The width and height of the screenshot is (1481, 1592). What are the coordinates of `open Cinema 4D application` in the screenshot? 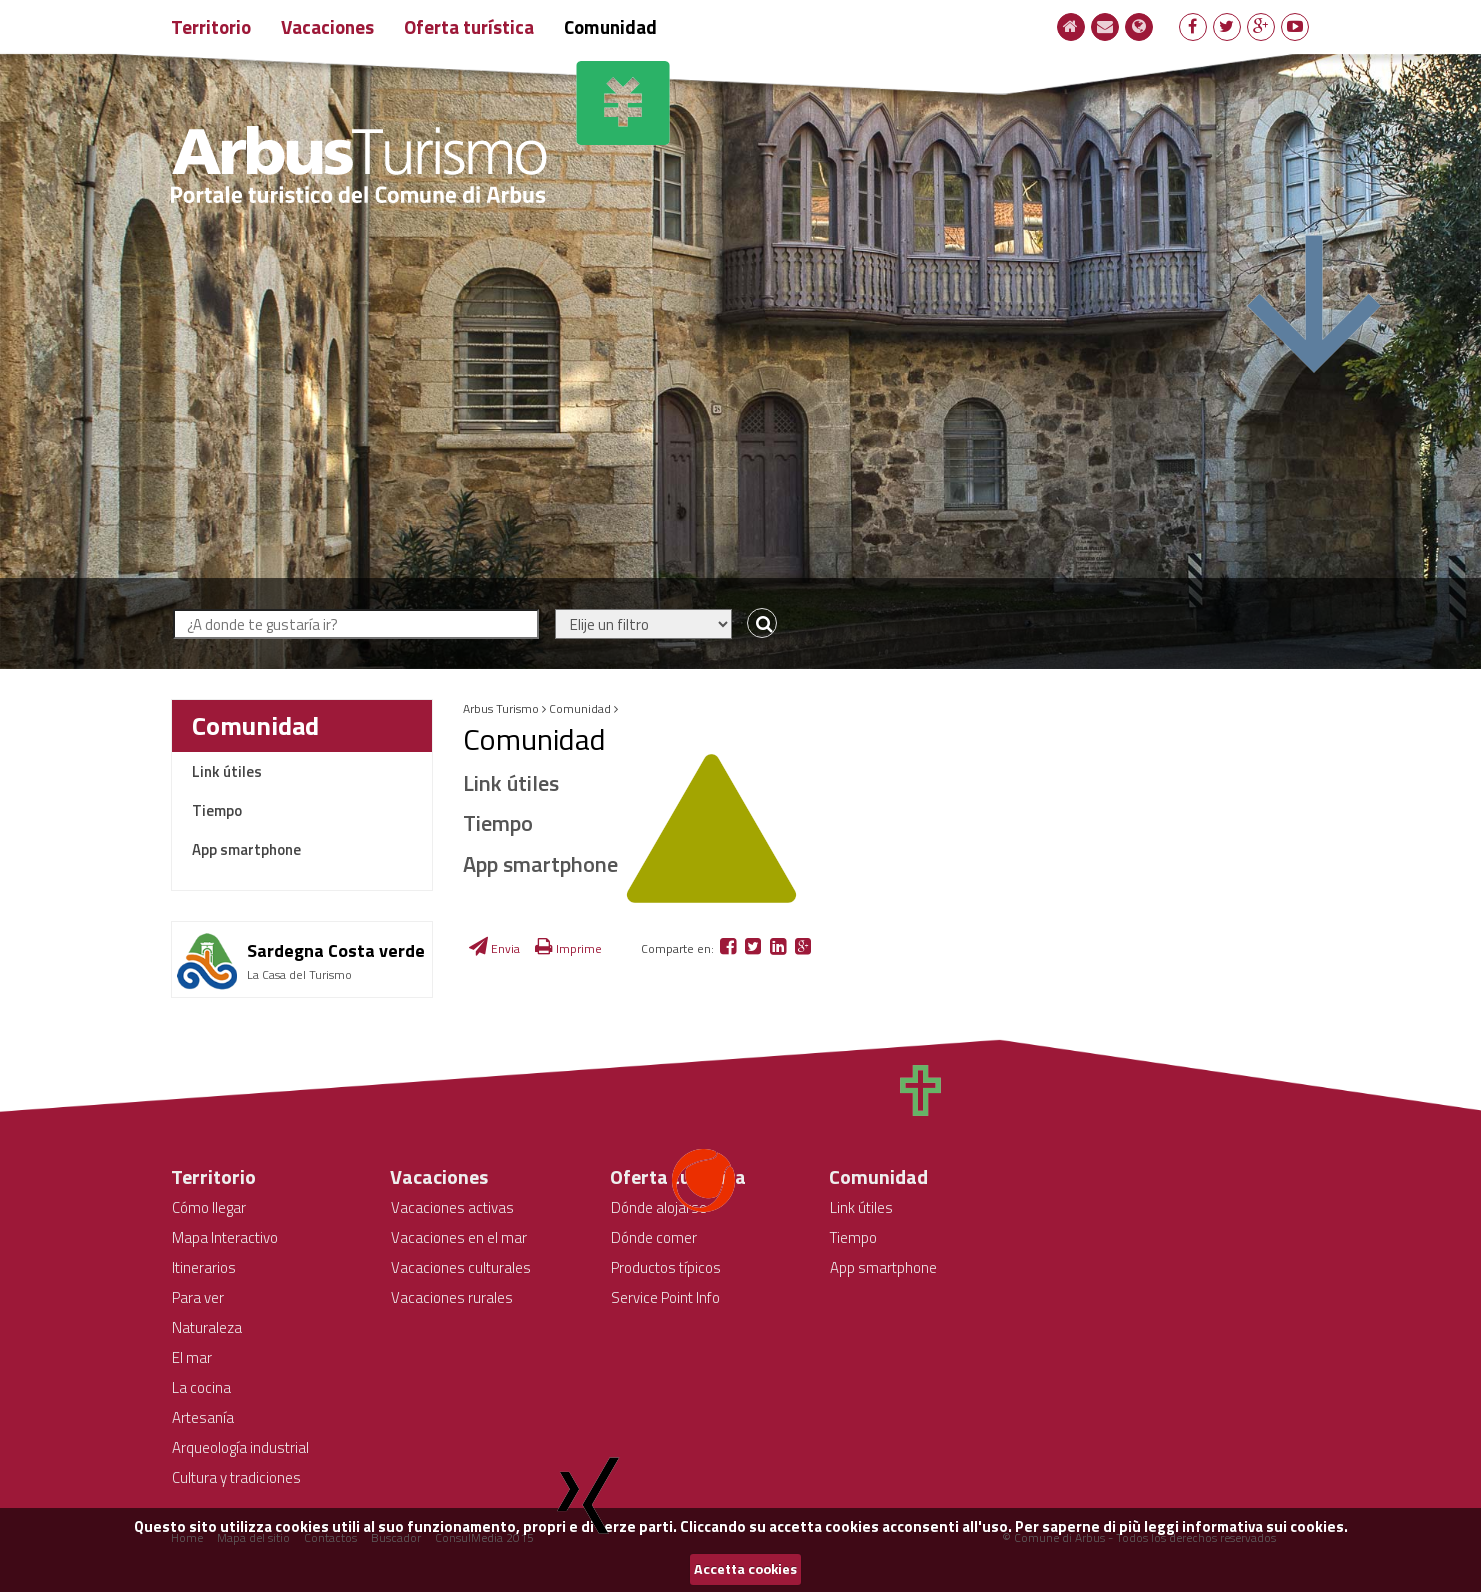 It's located at (703, 1180).